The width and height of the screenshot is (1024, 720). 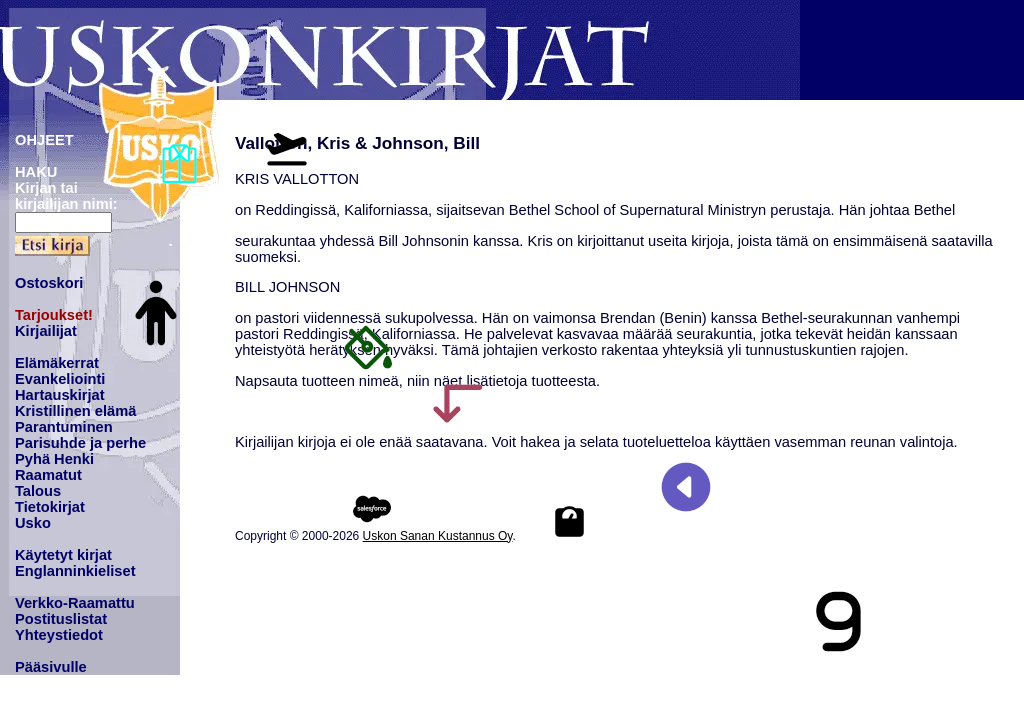 What do you see at coordinates (372, 509) in the screenshot?
I see `open salesforce CRM application` at bounding box center [372, 509].